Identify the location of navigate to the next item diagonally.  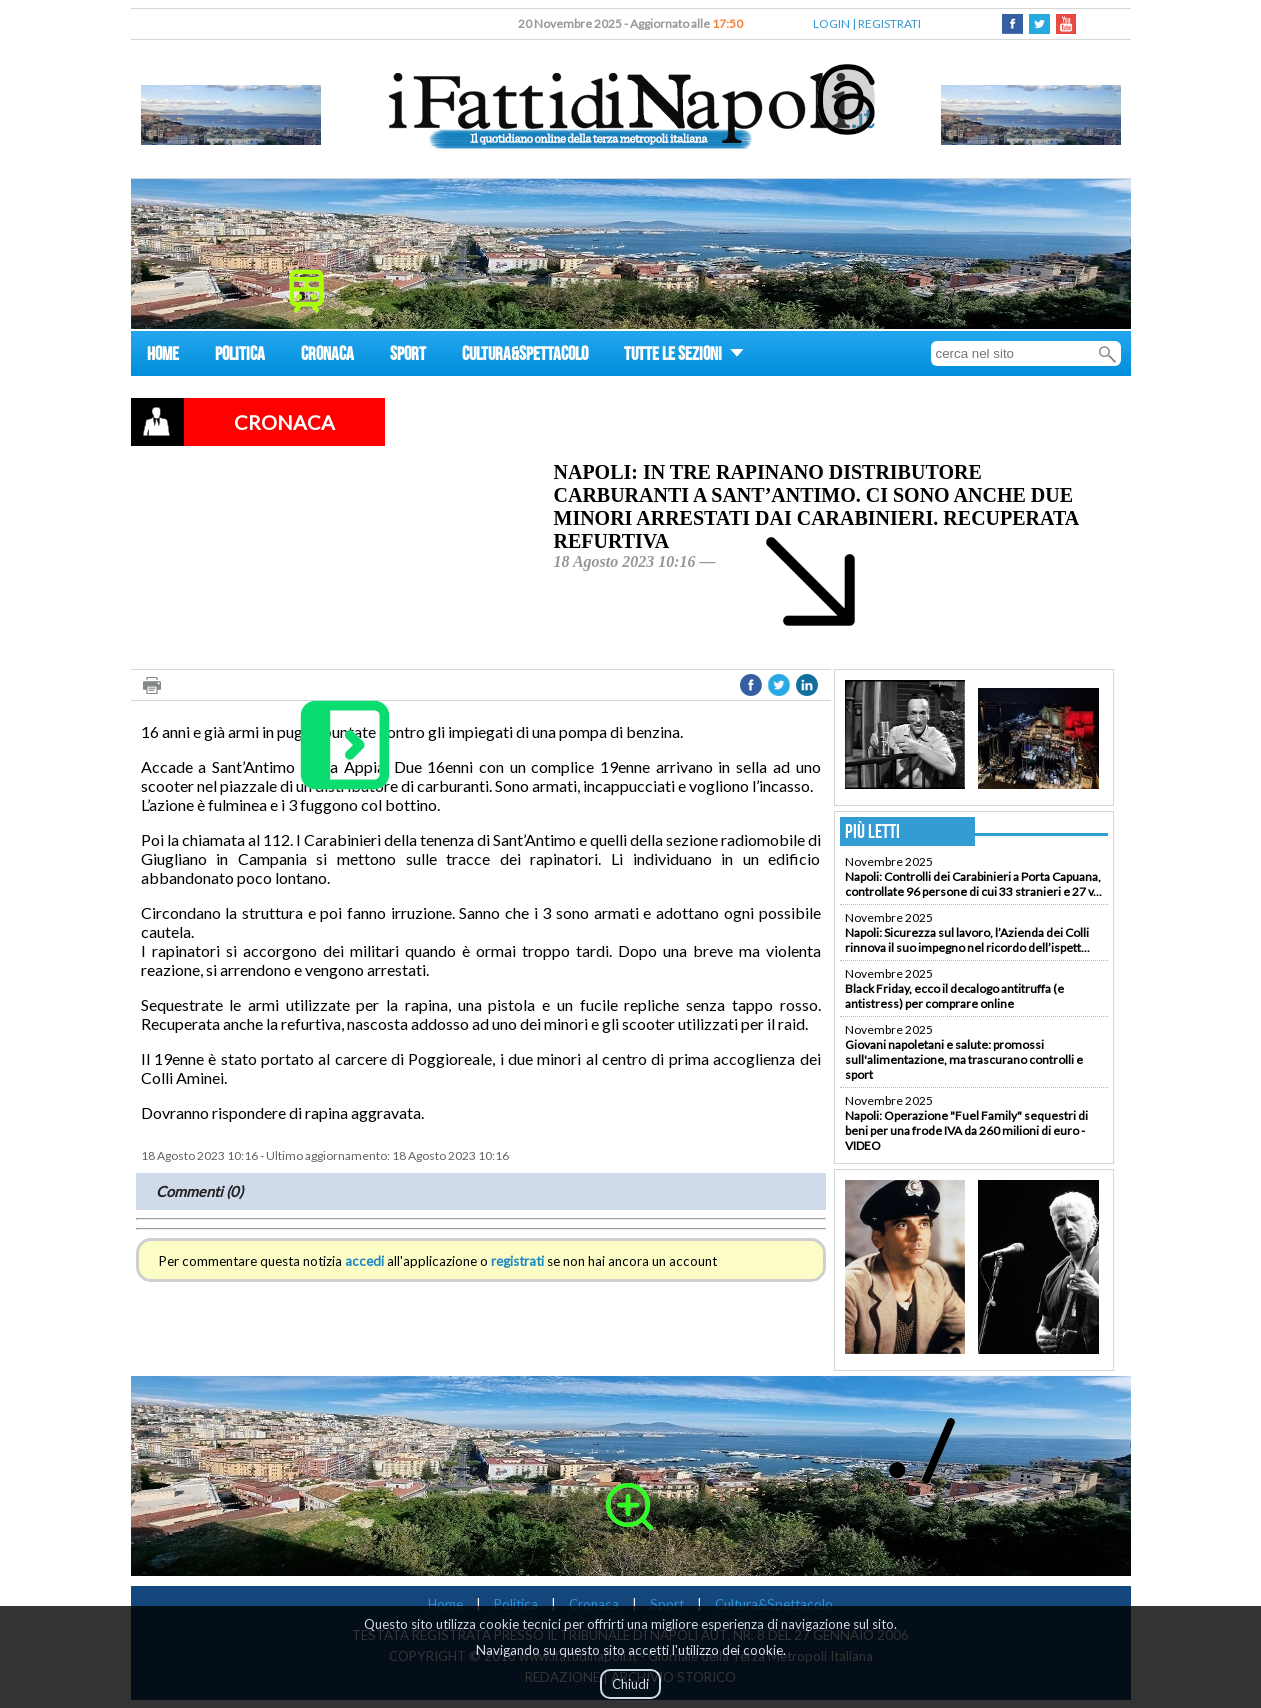
(807, 578).